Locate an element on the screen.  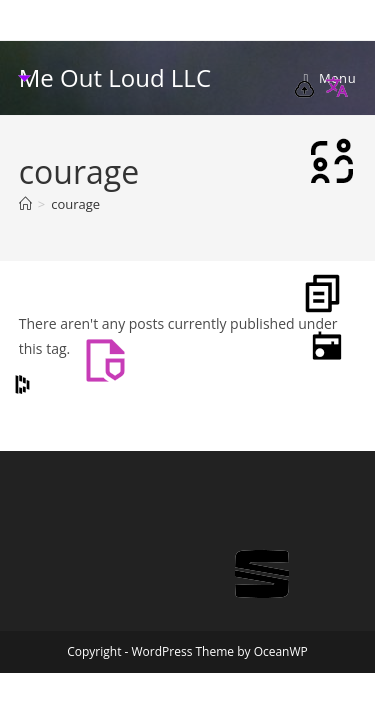
translate text to another language is located at coordinates (336, 87).